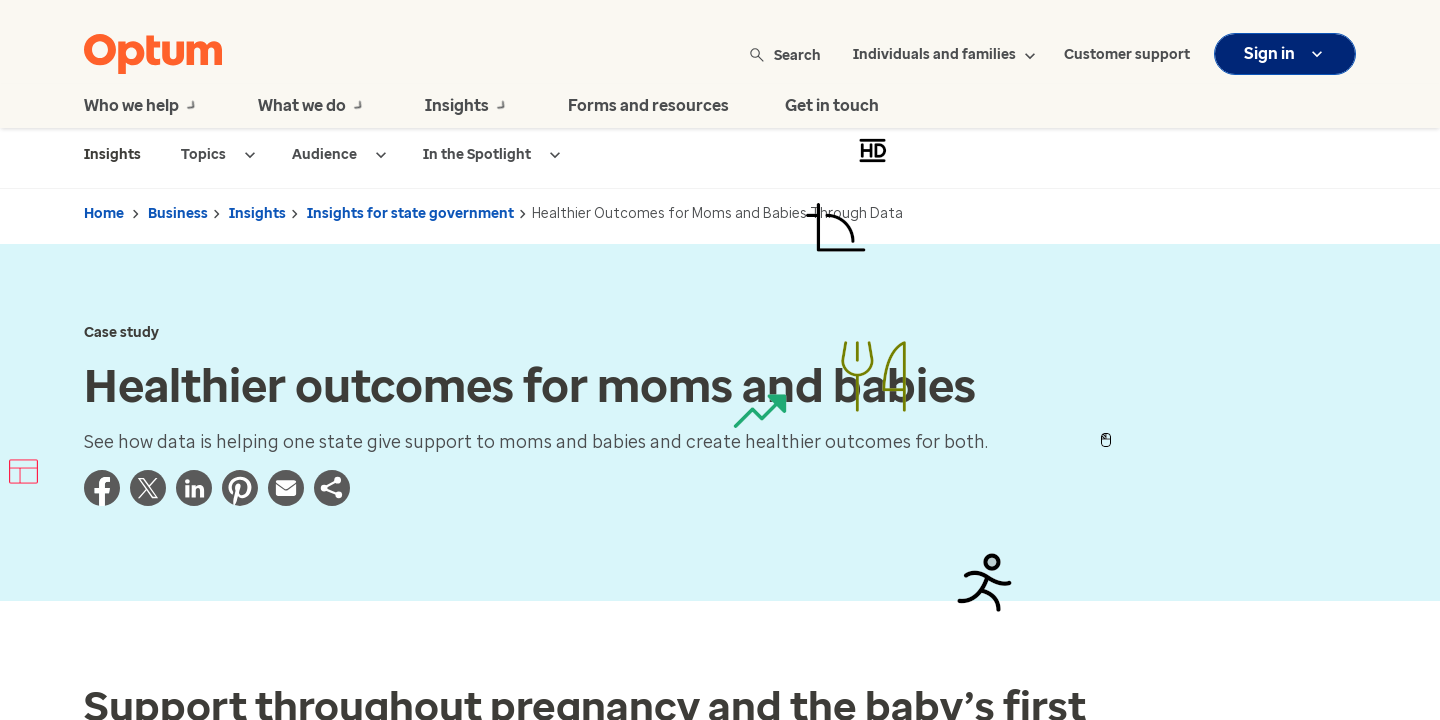 The height and width of the screenshot is (720, 1440). What do you see at coordinates (23, 471) in the screenshot?
I see `change page layout options` at bounding box center [23, 471].